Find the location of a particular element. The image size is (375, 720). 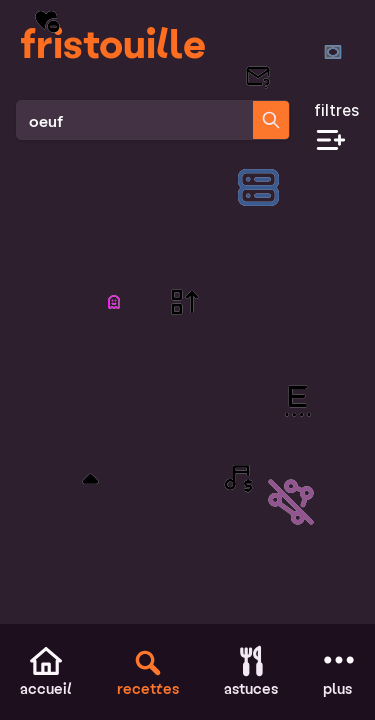

apply text emphasis or bold formatting is located at coordinates (298, 400).